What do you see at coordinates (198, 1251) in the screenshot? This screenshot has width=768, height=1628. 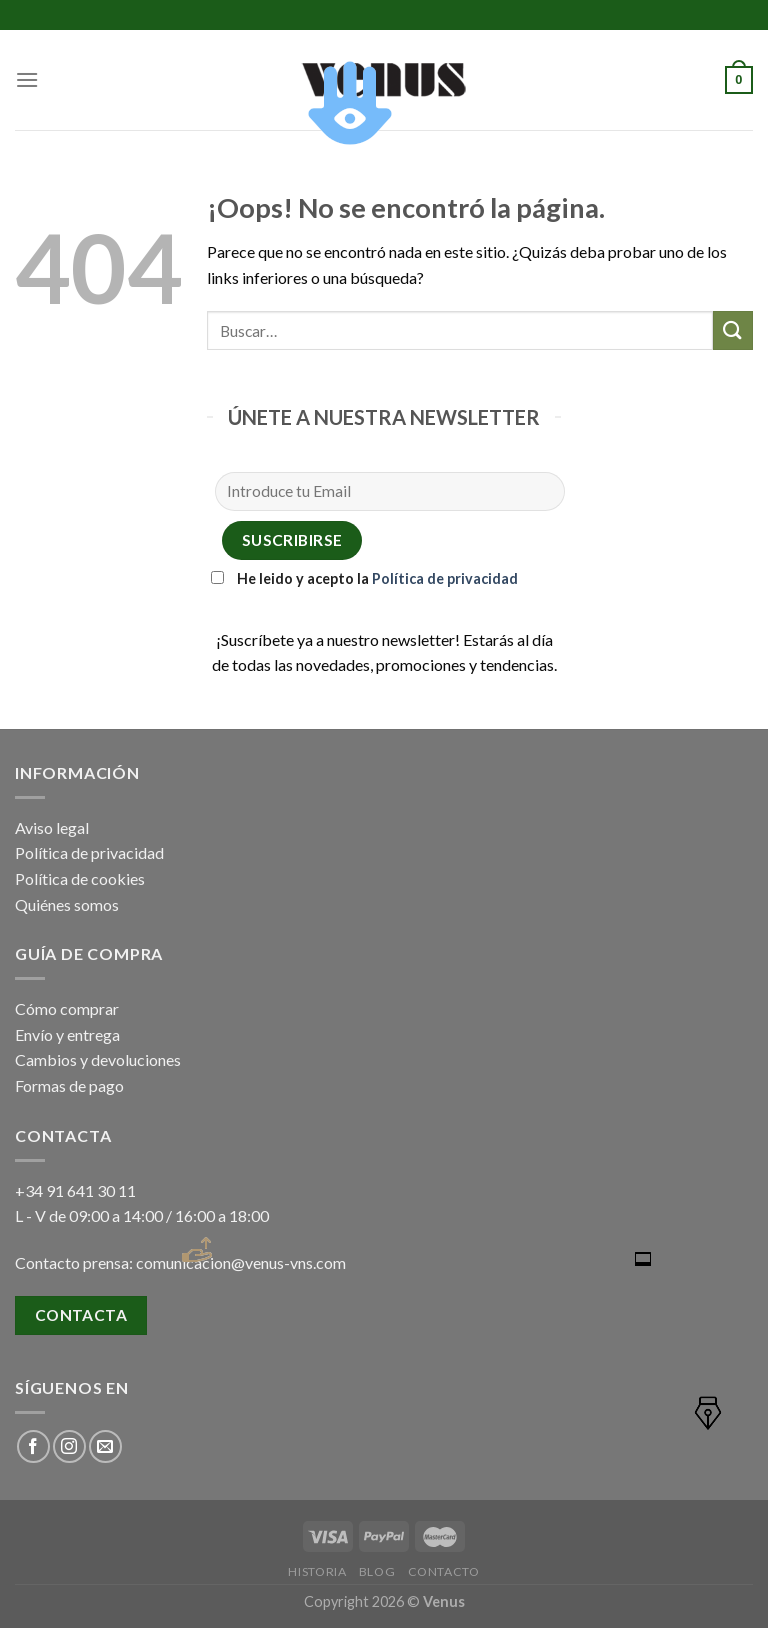 I see `upload or send a file` at bounding box center [198, 1251].